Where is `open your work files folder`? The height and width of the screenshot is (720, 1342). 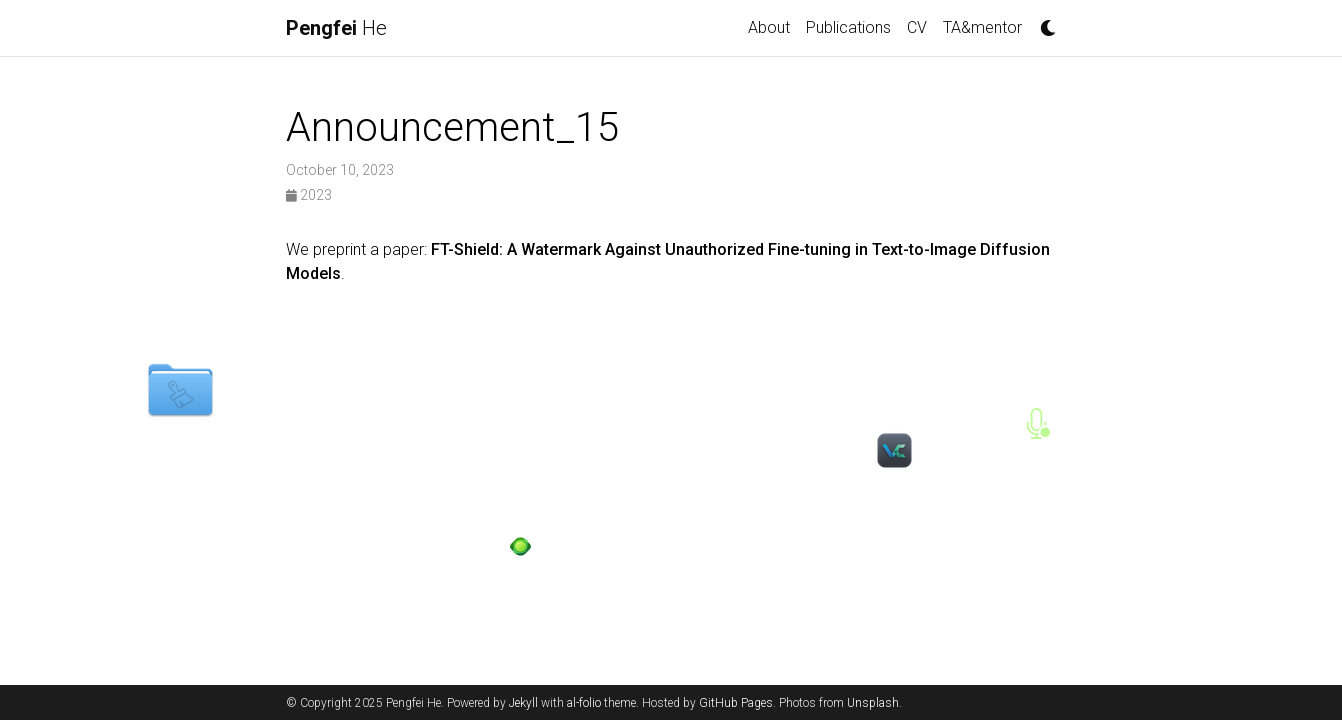 open your work files folder is located at coordinates (180, 389).